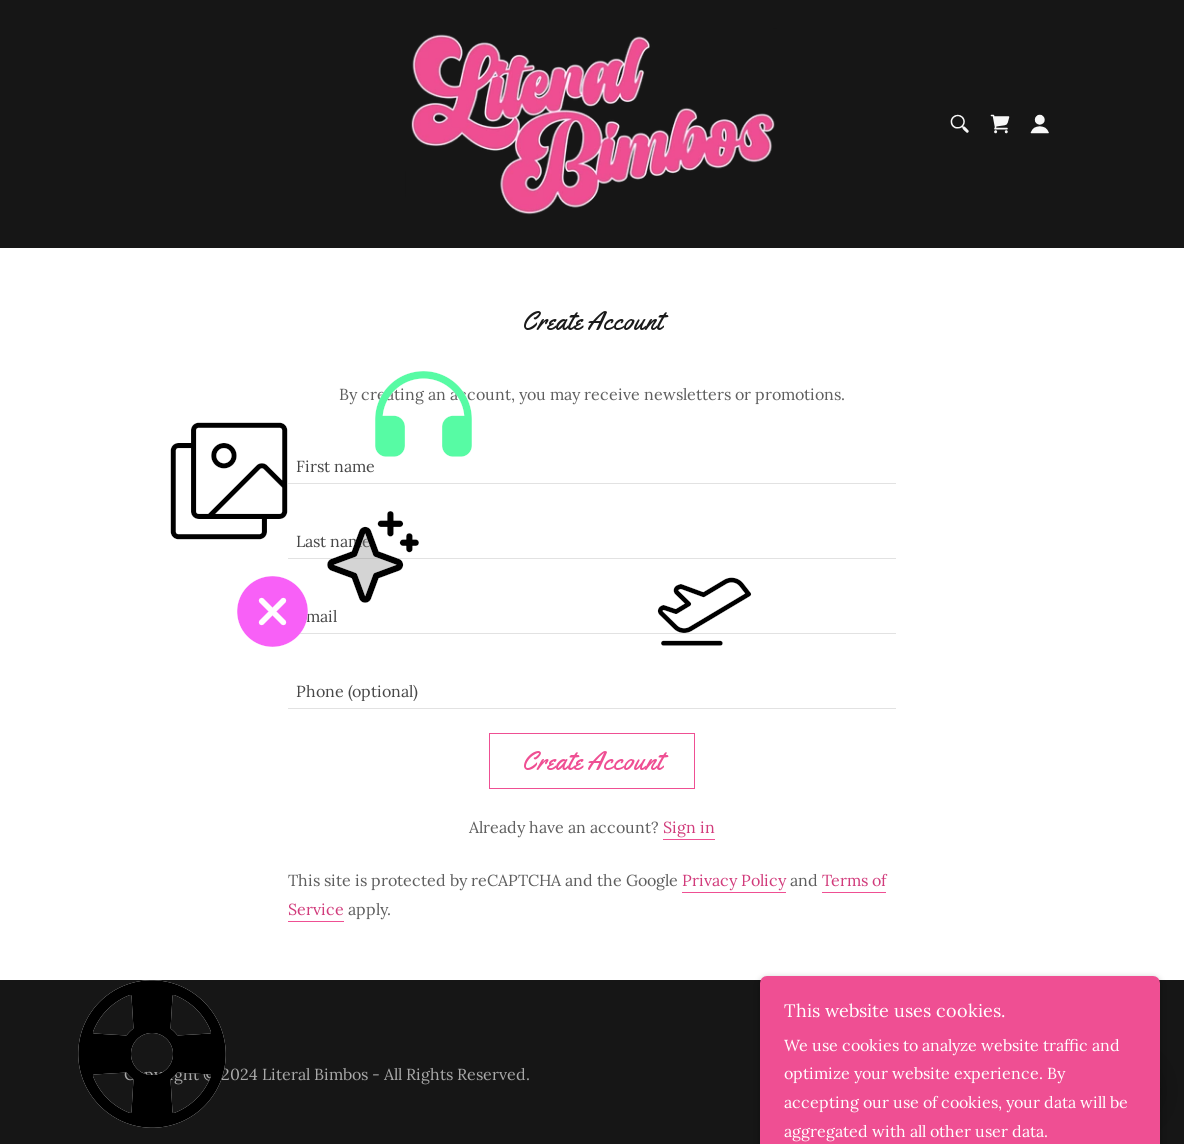  Describe the element at coordinates (152, 1054) in the screenshot. I see `access help or support center` at that location.